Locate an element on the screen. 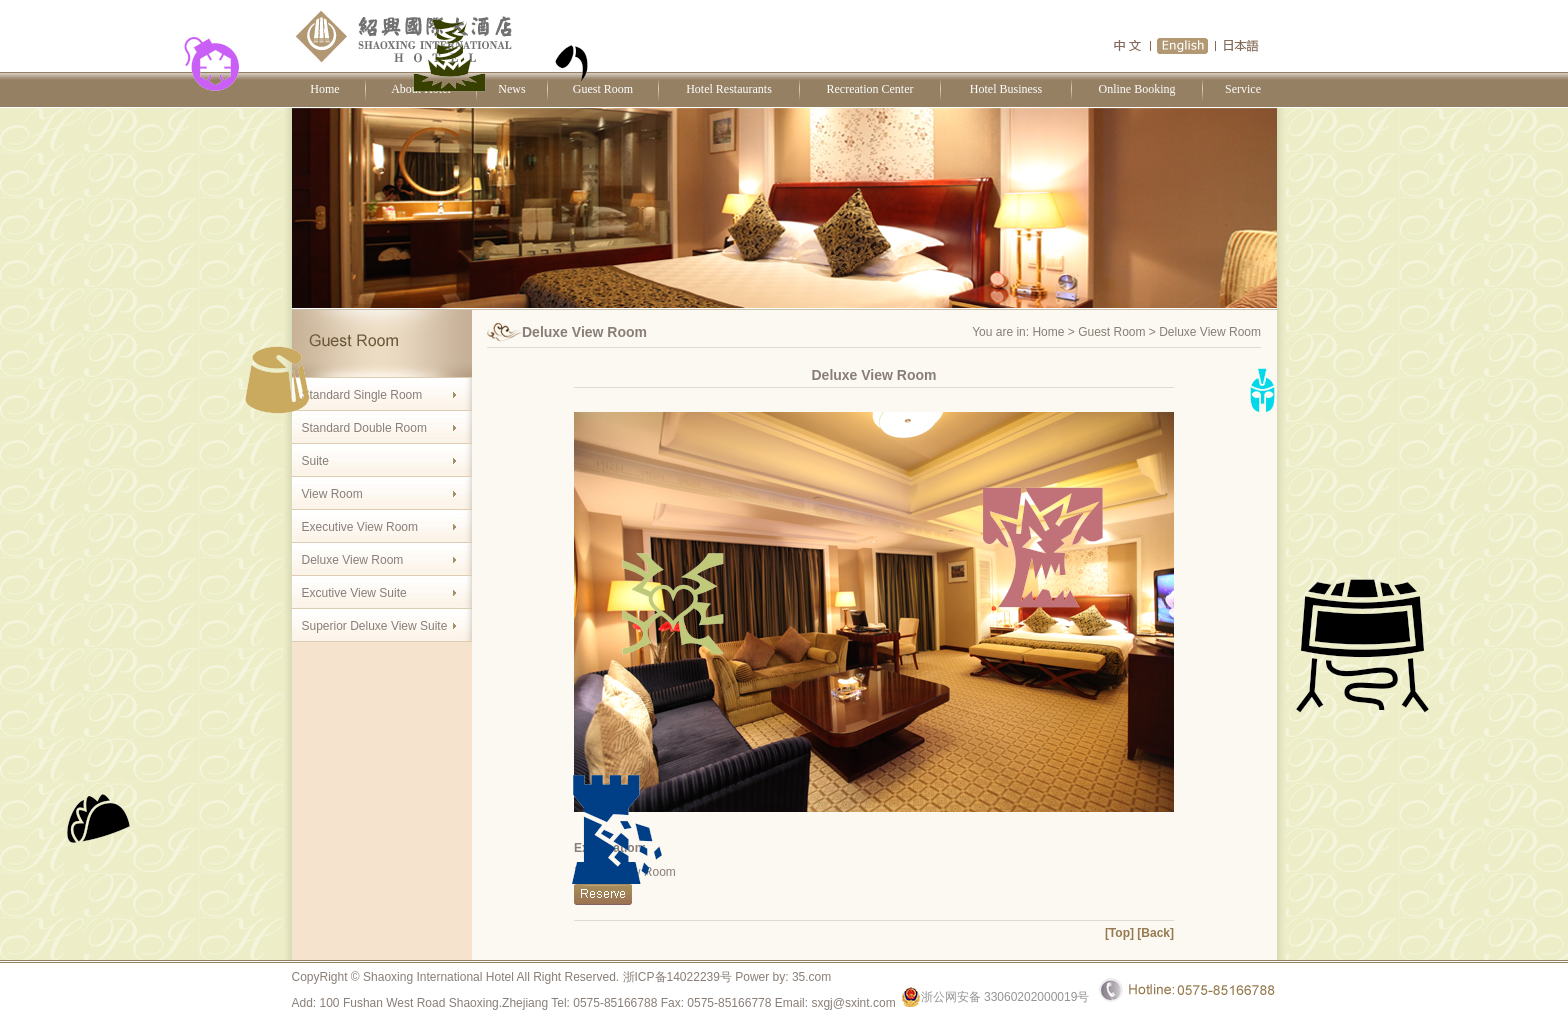 Image resolution: width=1568 pixels, height=1017 pixels. select warrior or knight character class is located at coordinates (1262, 390).